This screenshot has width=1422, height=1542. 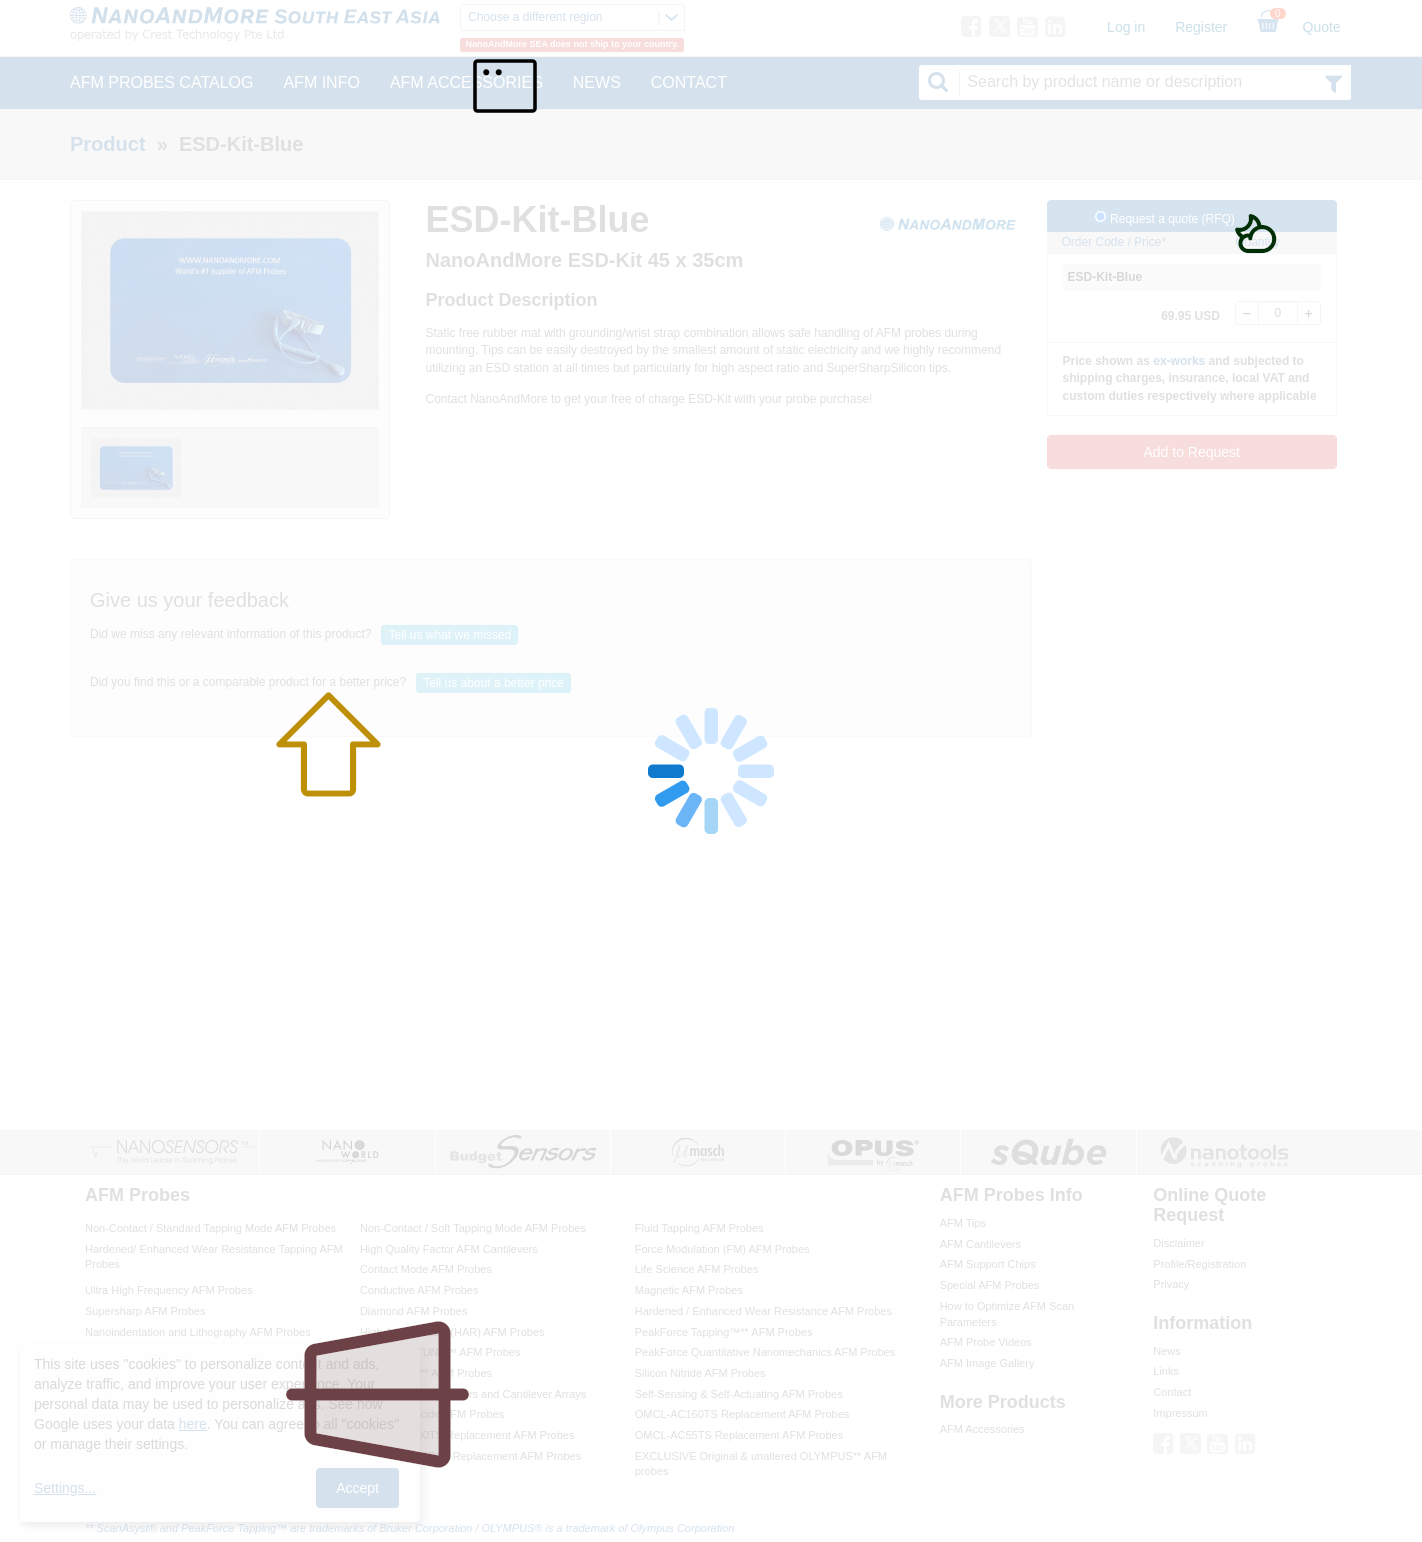 What do you see at coordinates (328, 748) in the screenshot?
I see `upvote or like content` at bounding box center [328, 748].